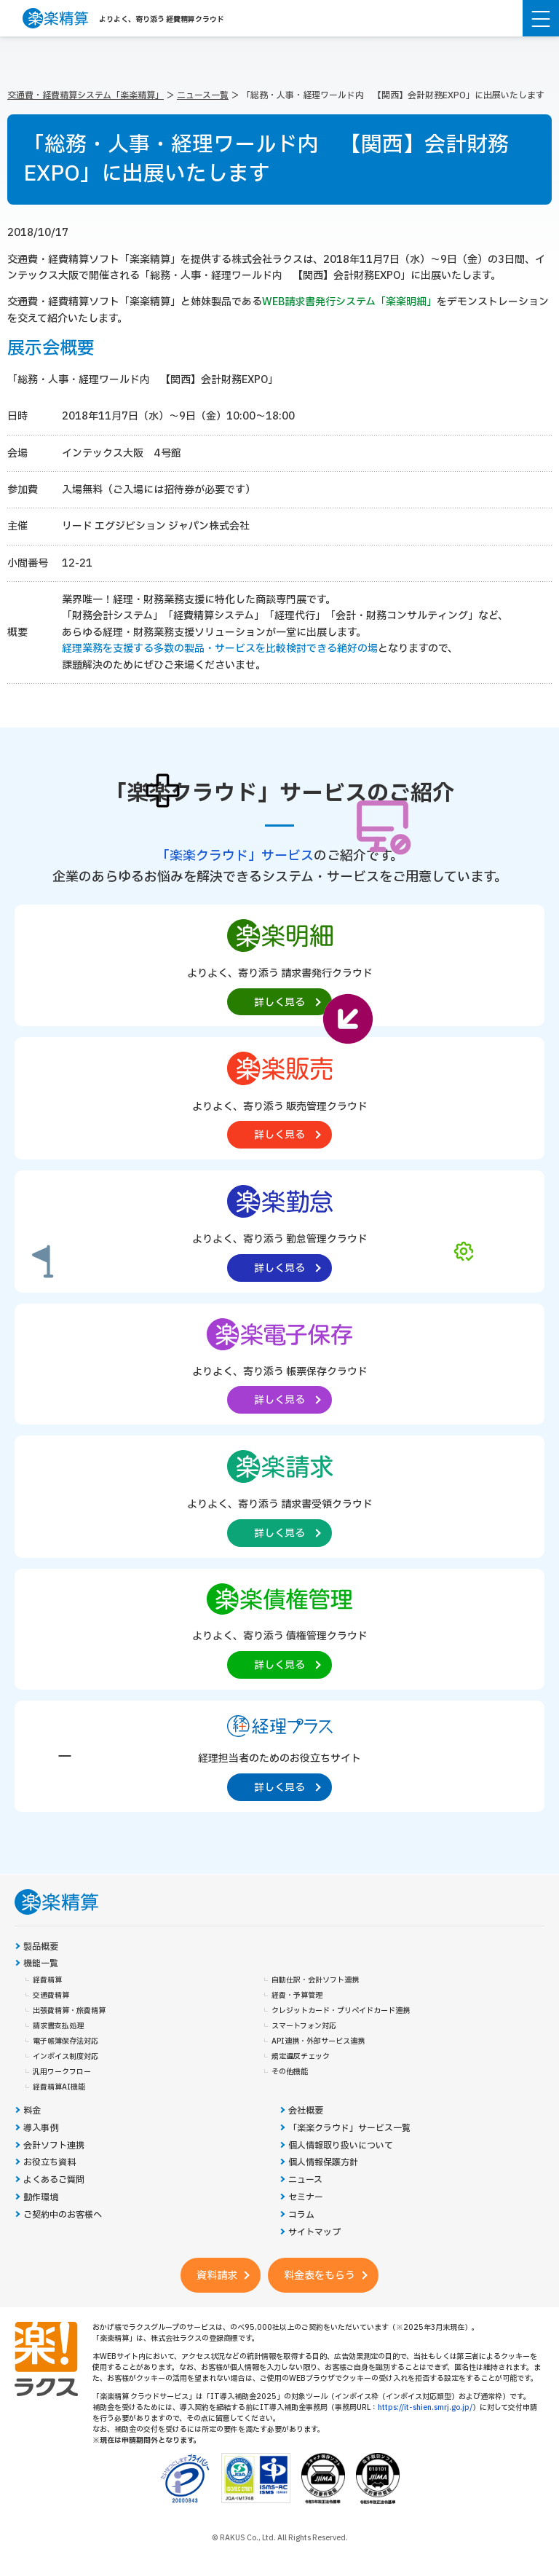  Describe the element at coordinates (162, 790) in the screenshot. I see `access health or medical information` at that location.